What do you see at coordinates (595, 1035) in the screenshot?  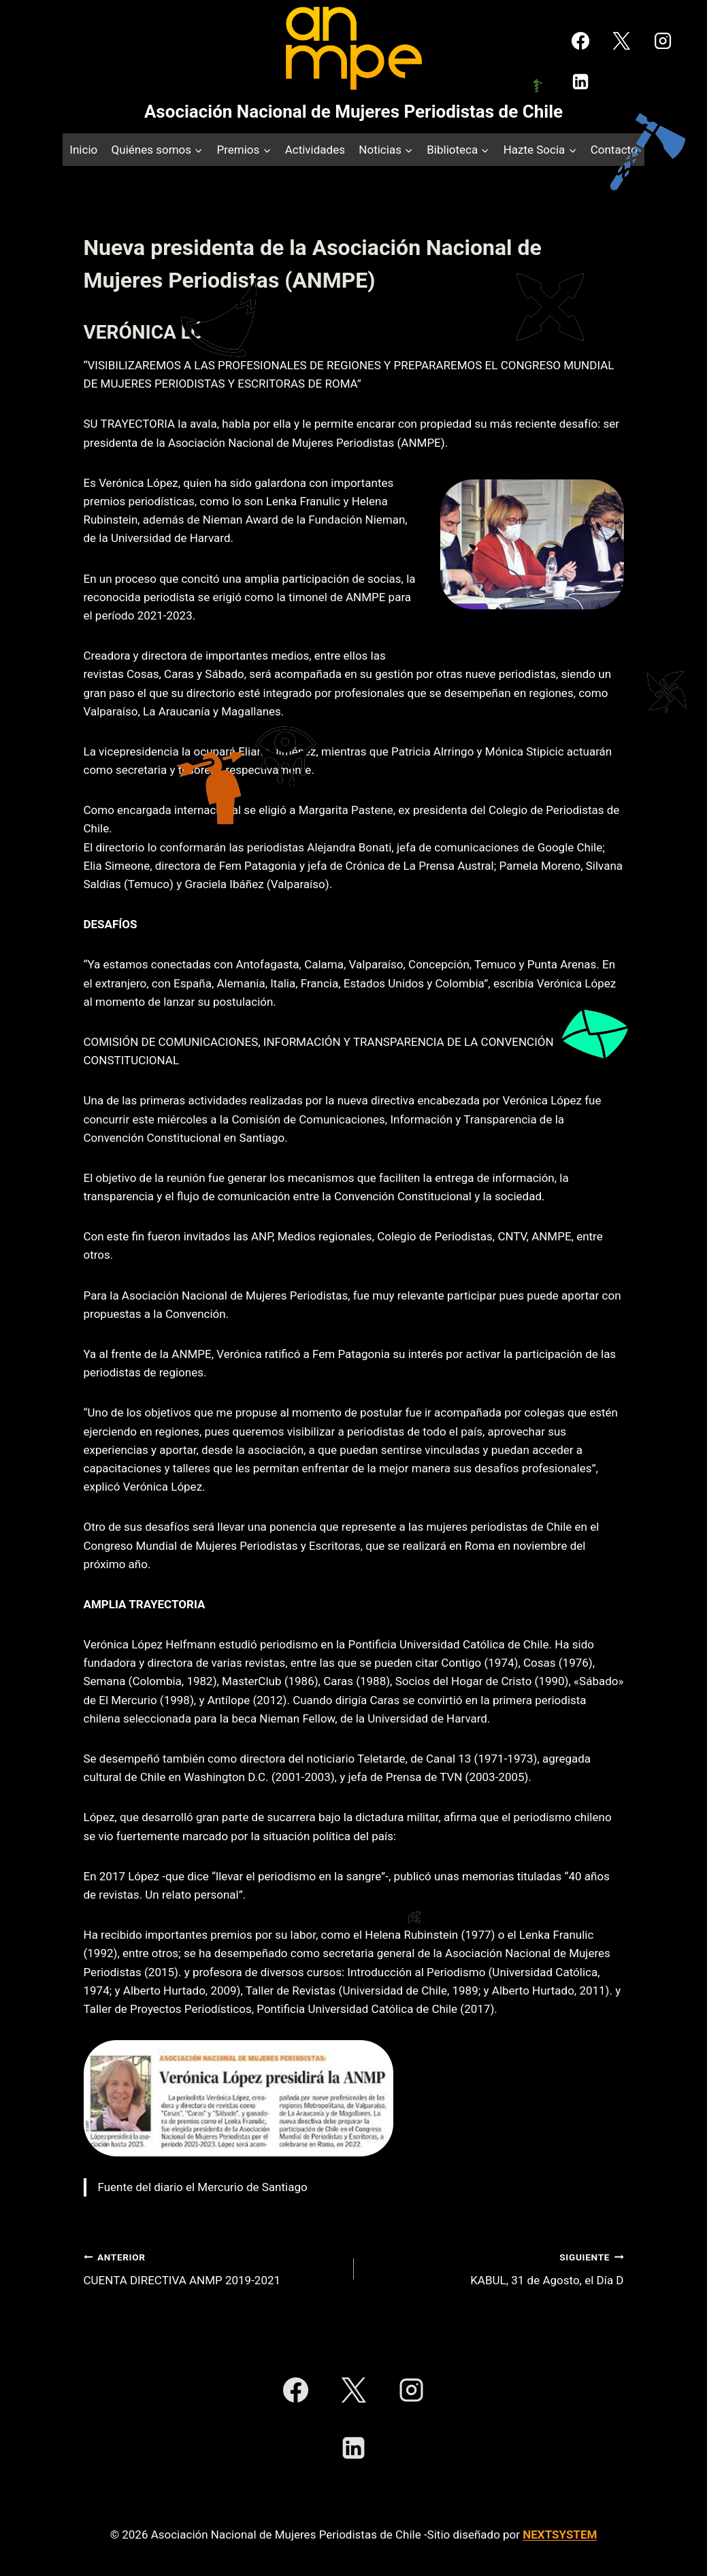 I see `open your inbox or messages` at bounding box center [595, 1035].